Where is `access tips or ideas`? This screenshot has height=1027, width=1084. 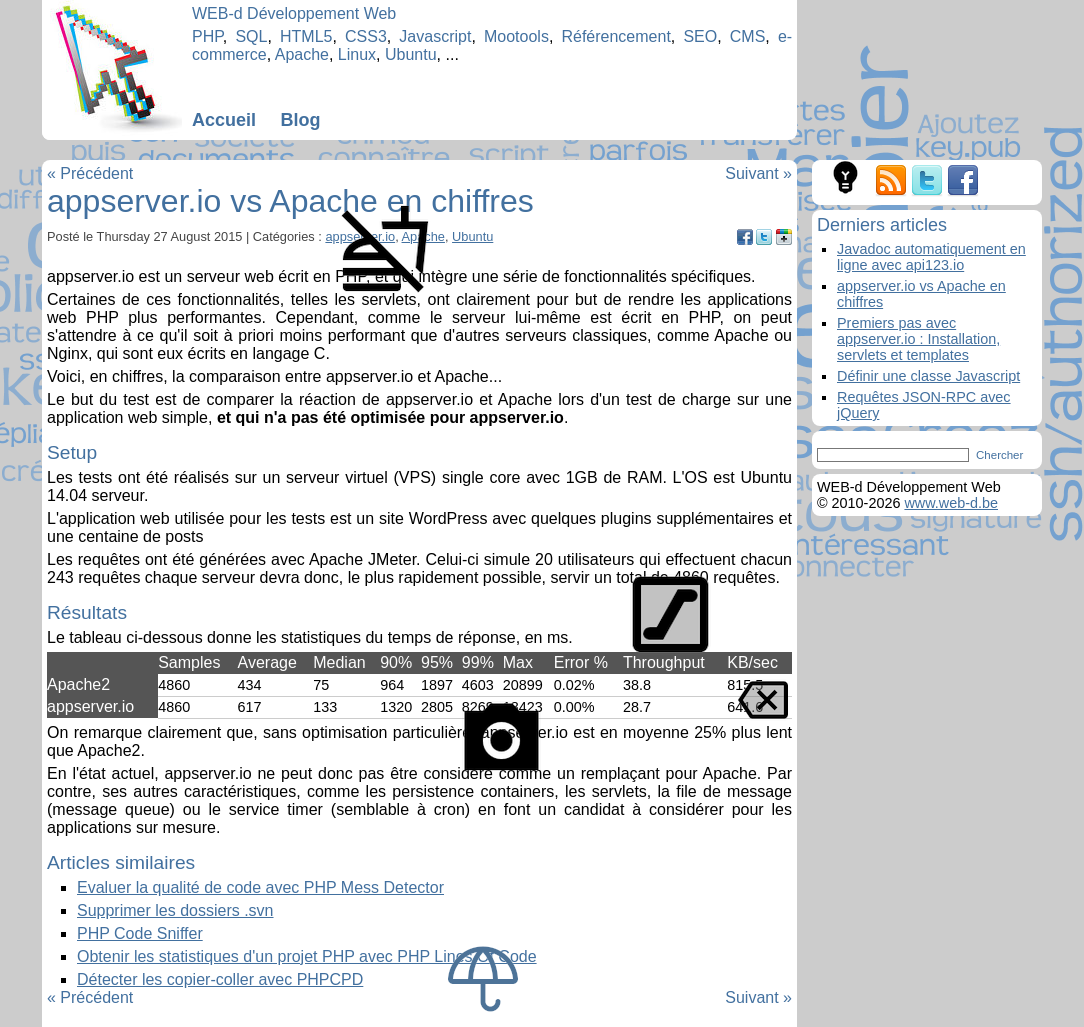 access tips or ideas is located at coordinates (845, 176).